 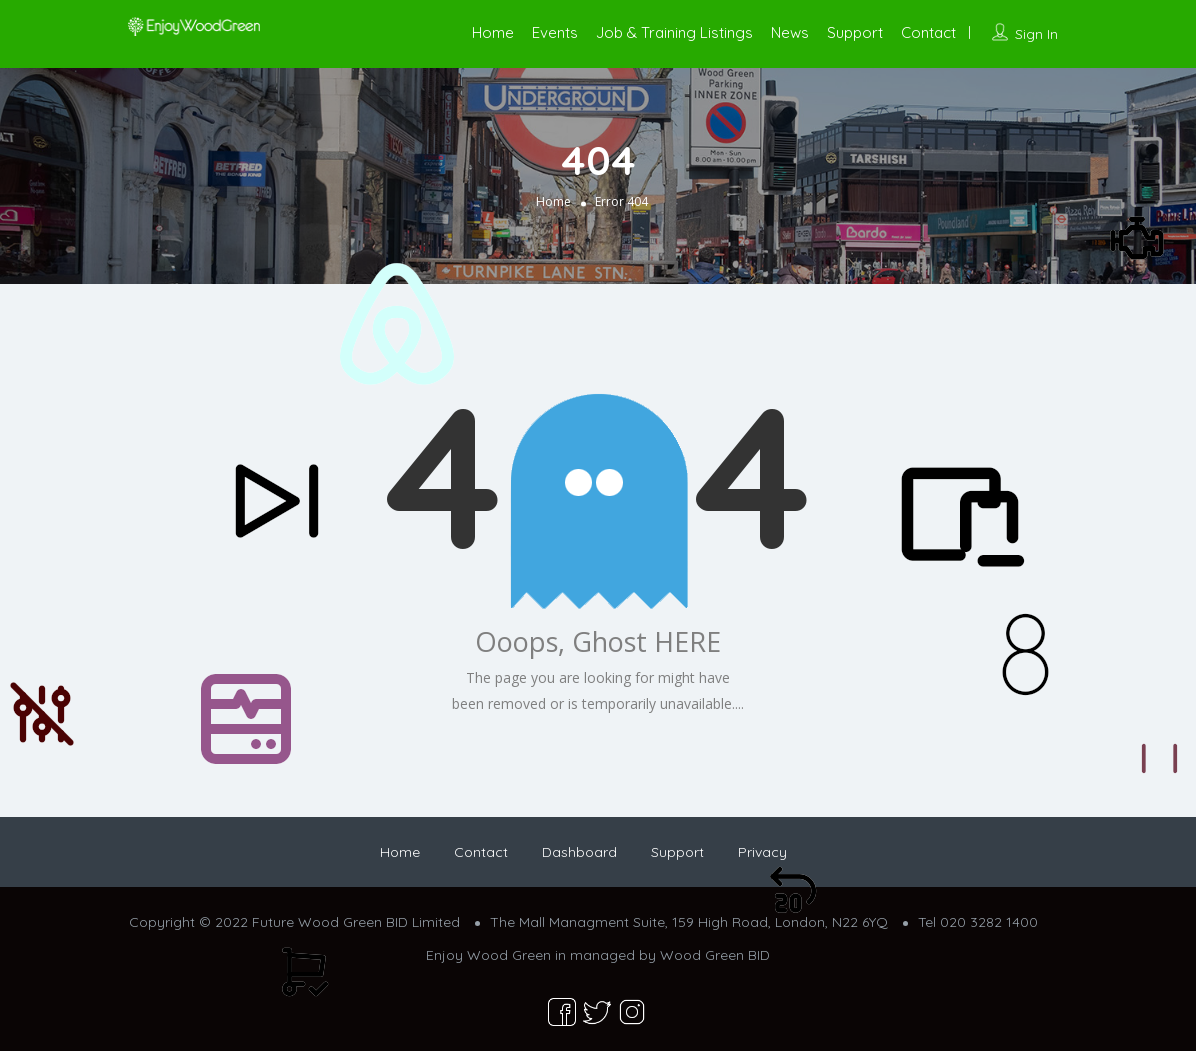 What do you see at coordinates (1137, 238) in the screenshot?
I see `view engine or vehicle diagnostics` at bounding box center [1137, 238].